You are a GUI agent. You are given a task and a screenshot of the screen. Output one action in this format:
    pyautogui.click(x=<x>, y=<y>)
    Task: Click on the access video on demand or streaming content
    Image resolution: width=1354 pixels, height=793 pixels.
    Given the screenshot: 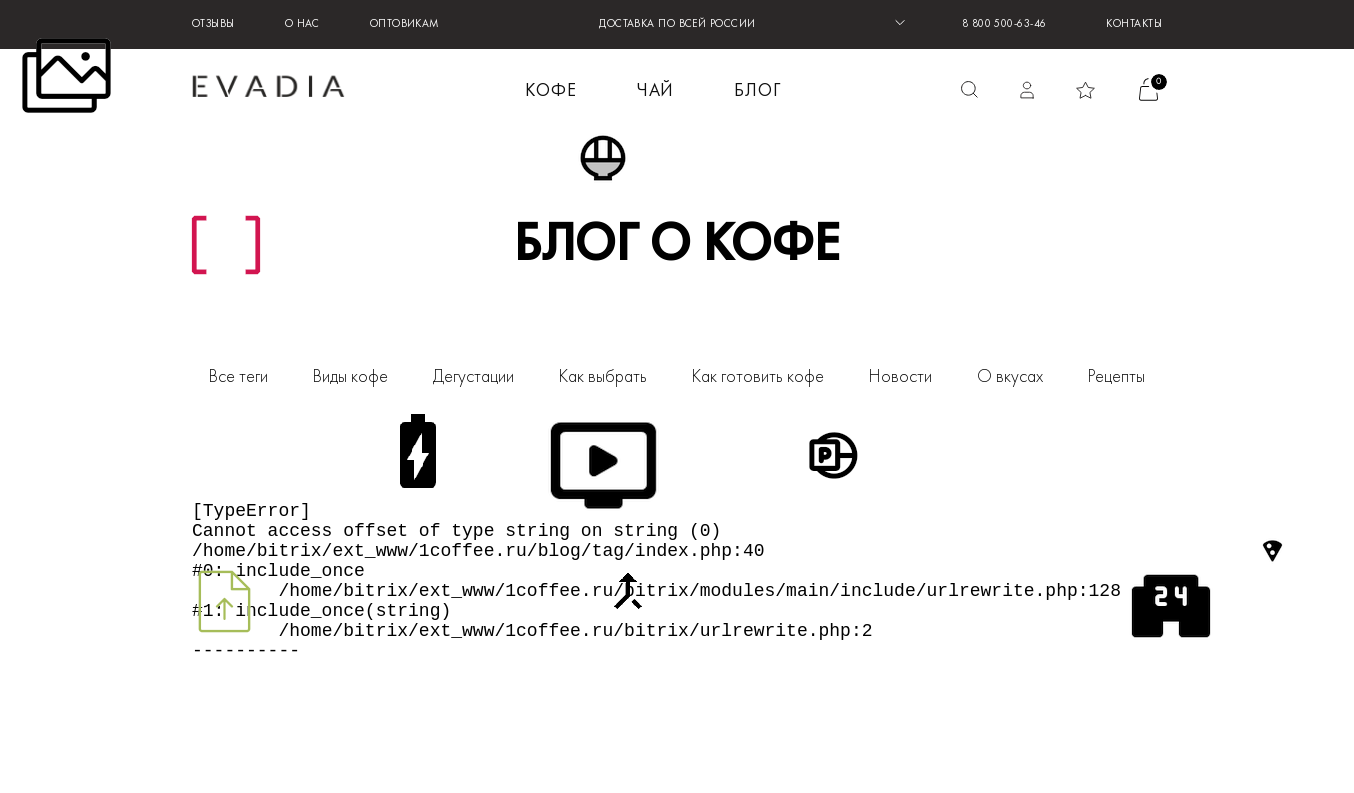 What is the action you would take?
    pyautogui.click(x=603, y=465)
    